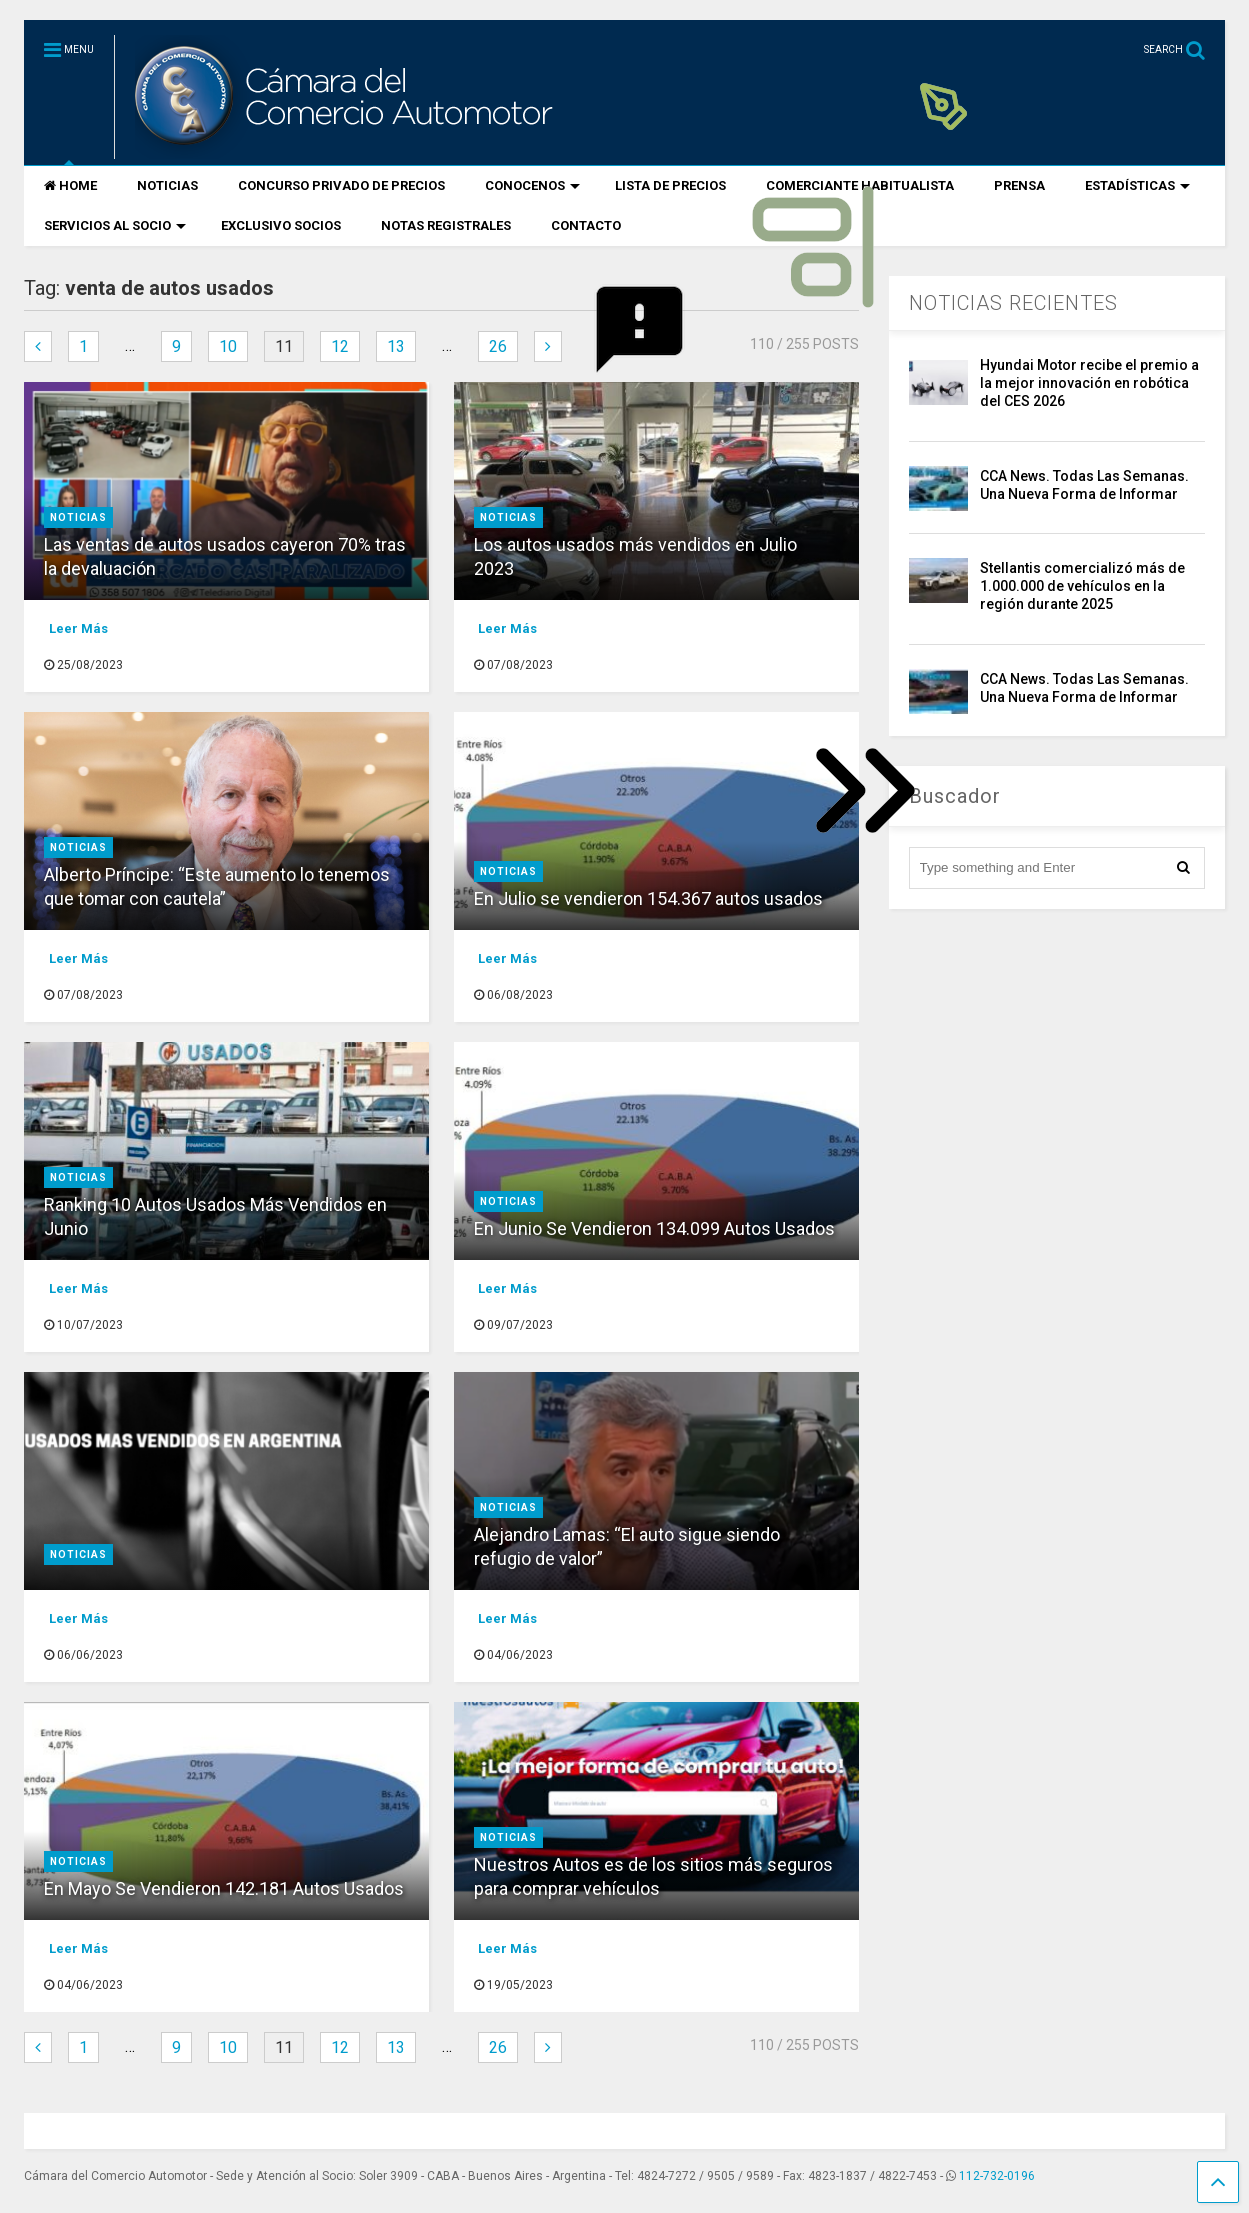 Image resolution: width=1249 pixels, height=2213 pixels. What do you see at coordinates (944, 107) in the screenshot?
I see `access vector drawing tools` at bounding box center [944, 107].